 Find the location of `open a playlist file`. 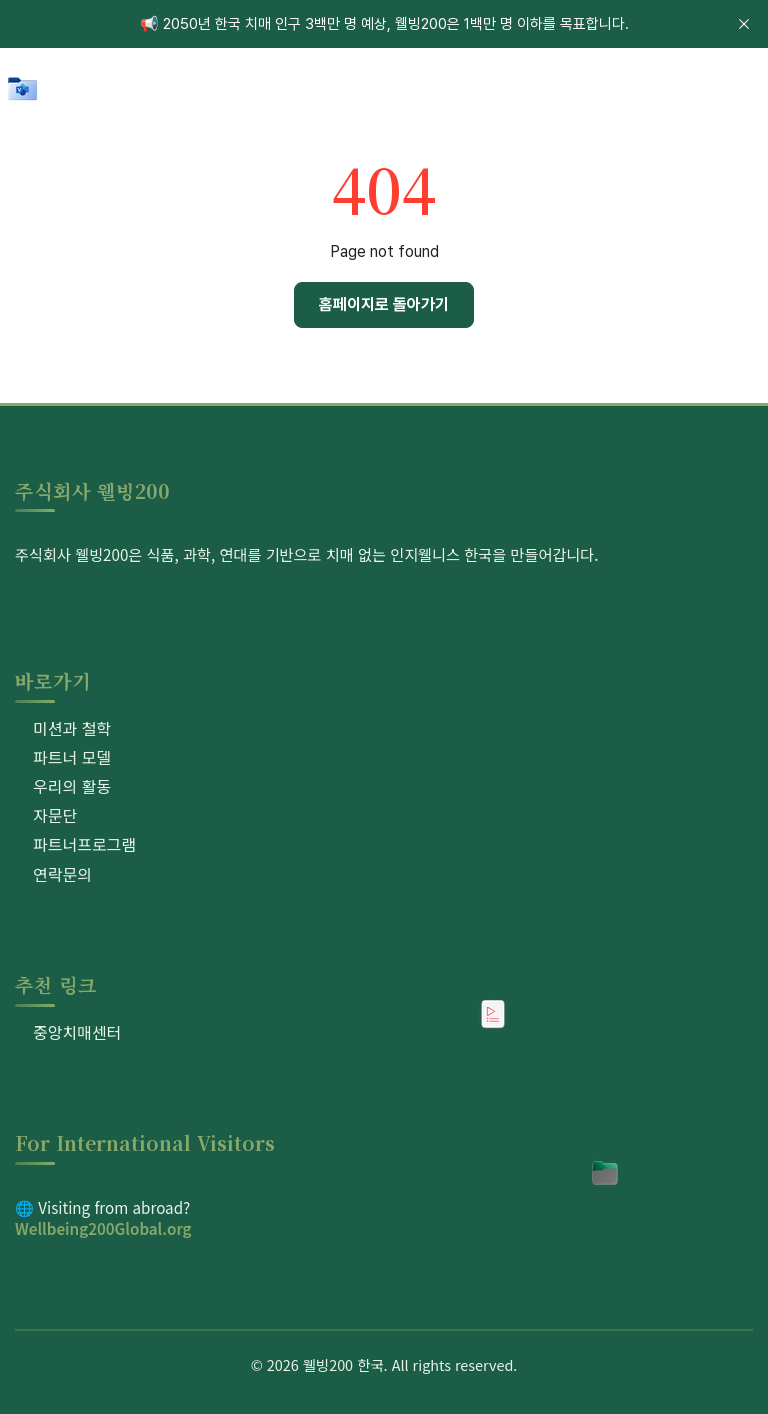

open a playlist file is located at coordinates (493, 1014).